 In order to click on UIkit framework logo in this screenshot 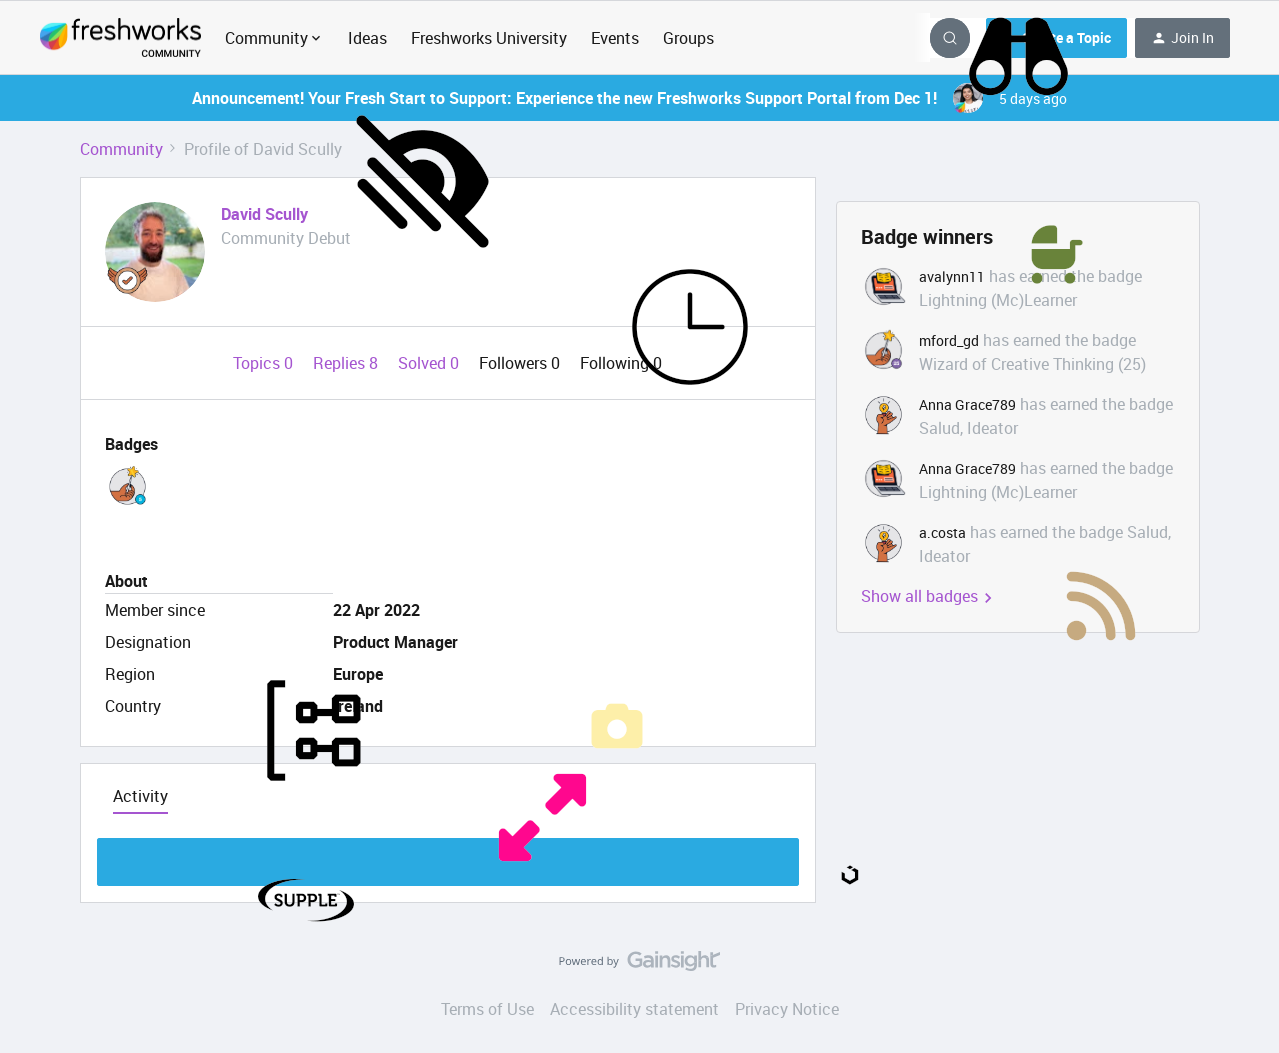, I will do `click(850, 875)`.